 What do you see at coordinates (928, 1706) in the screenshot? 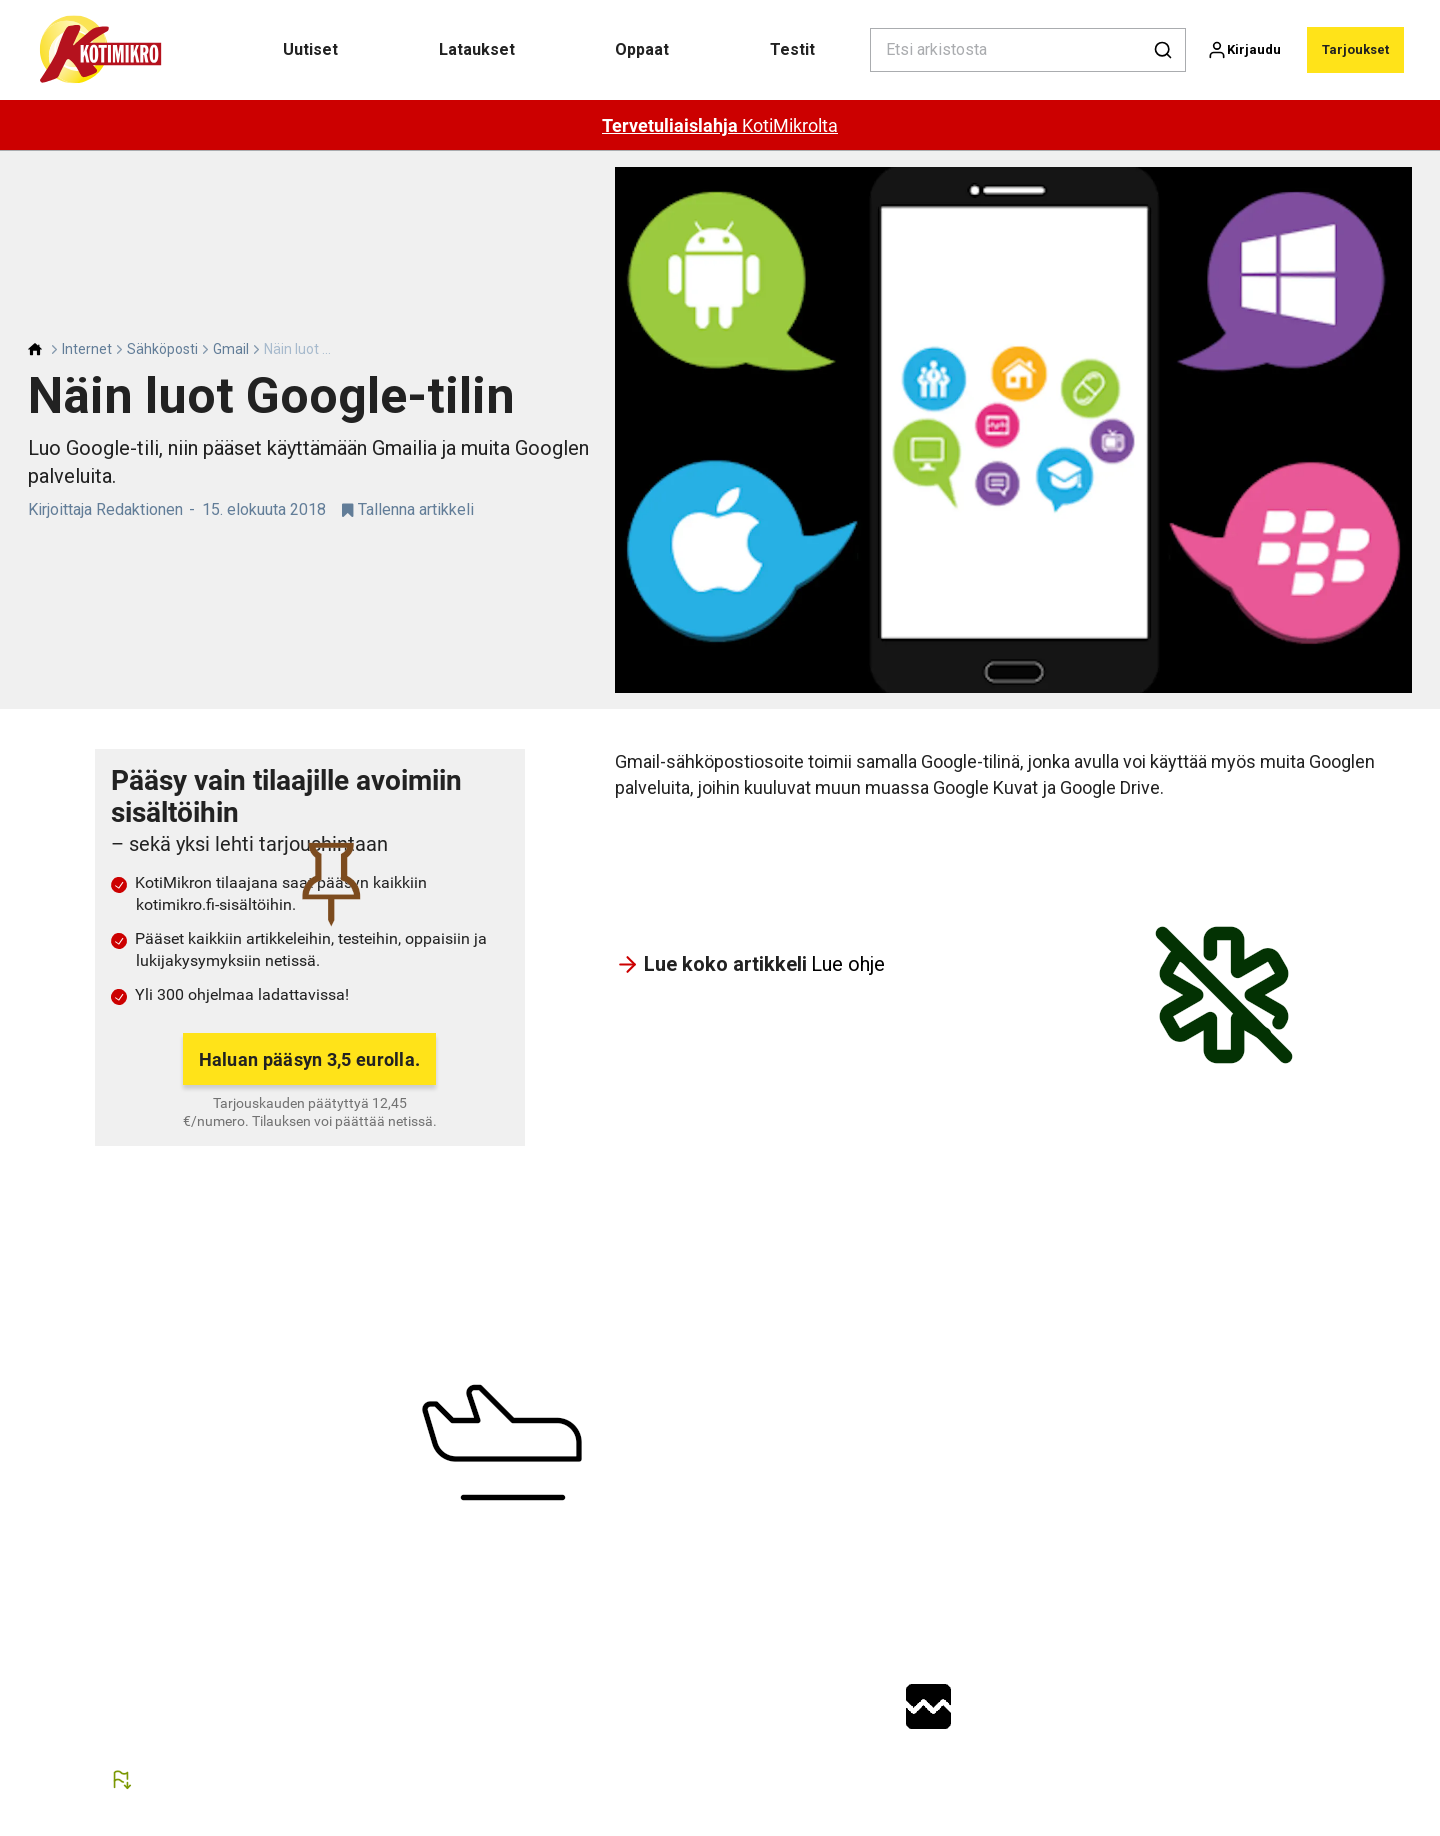
I see `indicates an image failed to load` at bounding box center [928, 1706].